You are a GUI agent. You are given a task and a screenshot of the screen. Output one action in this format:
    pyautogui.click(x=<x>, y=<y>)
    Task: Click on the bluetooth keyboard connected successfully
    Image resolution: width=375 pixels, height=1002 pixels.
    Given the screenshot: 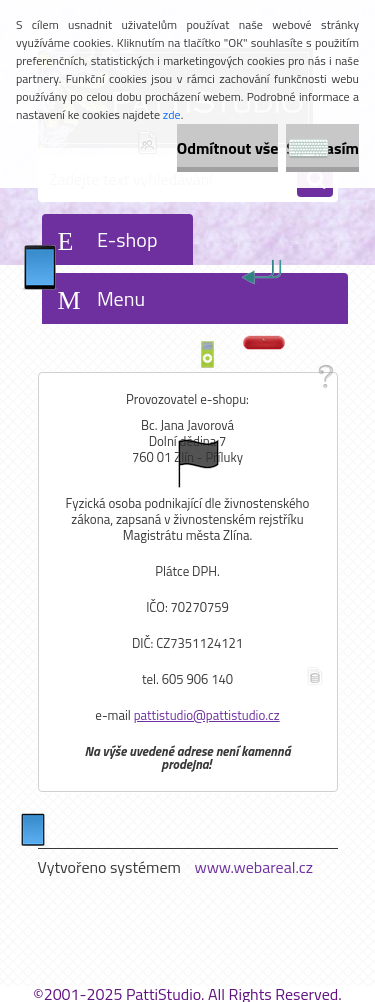 What is the action you would take?
    pyautogui.click(x=308, y=148)
    